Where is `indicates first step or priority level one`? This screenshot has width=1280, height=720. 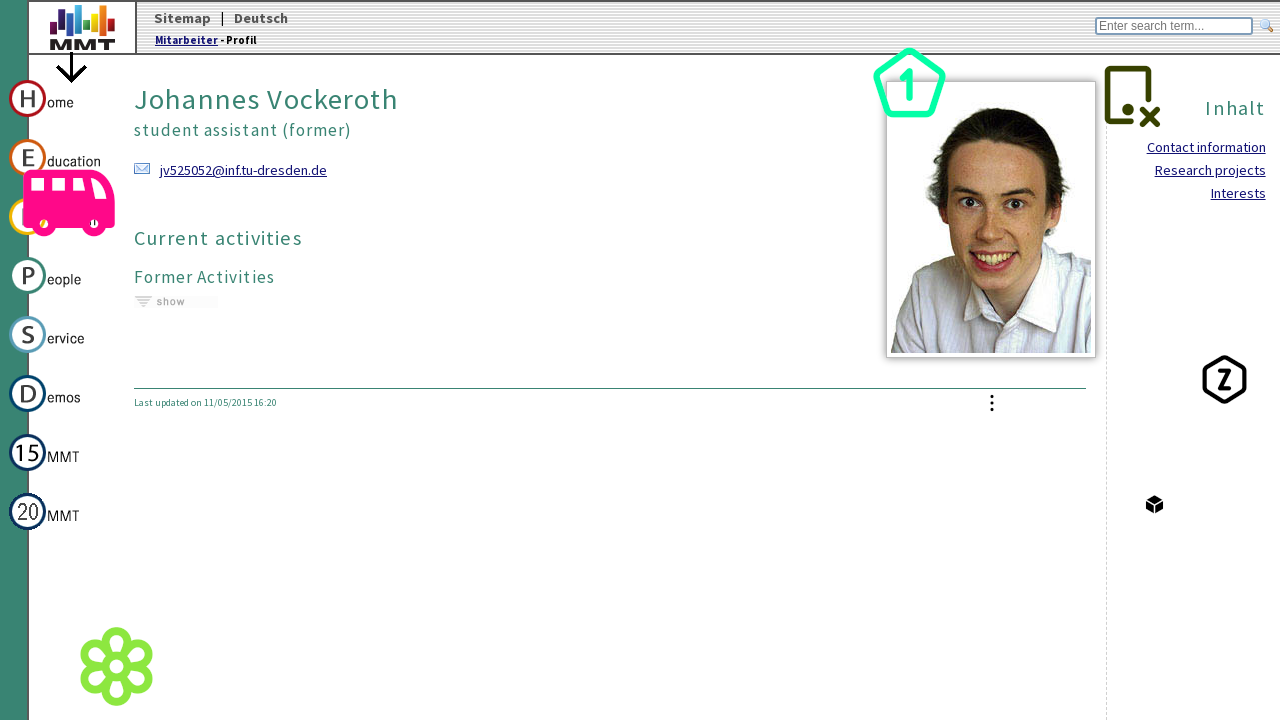
indicates first step or priority level one is located at coordinates (909, 84).